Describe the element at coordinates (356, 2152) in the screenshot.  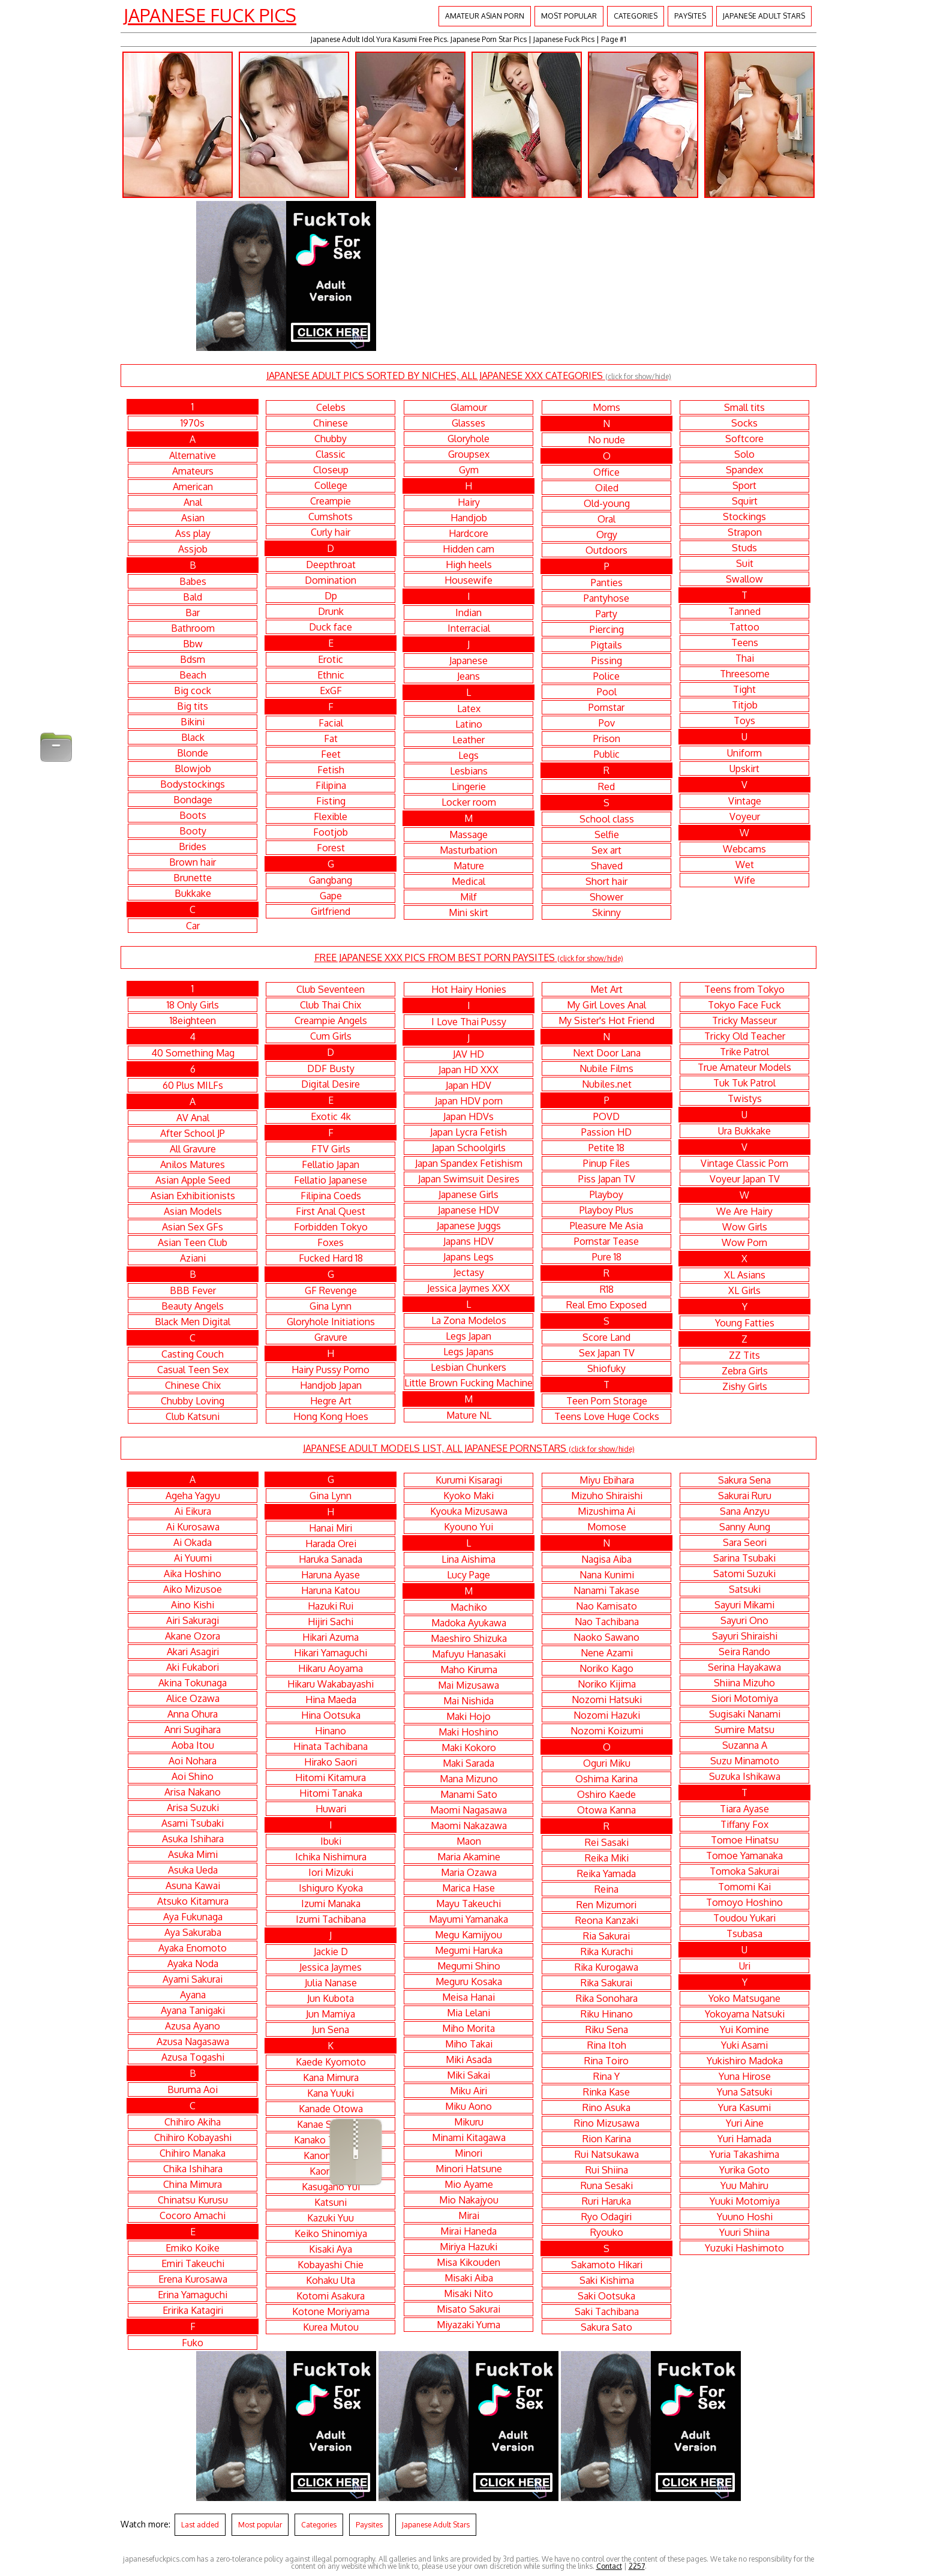
I see `open file roller to extract or compress archives` at that location.